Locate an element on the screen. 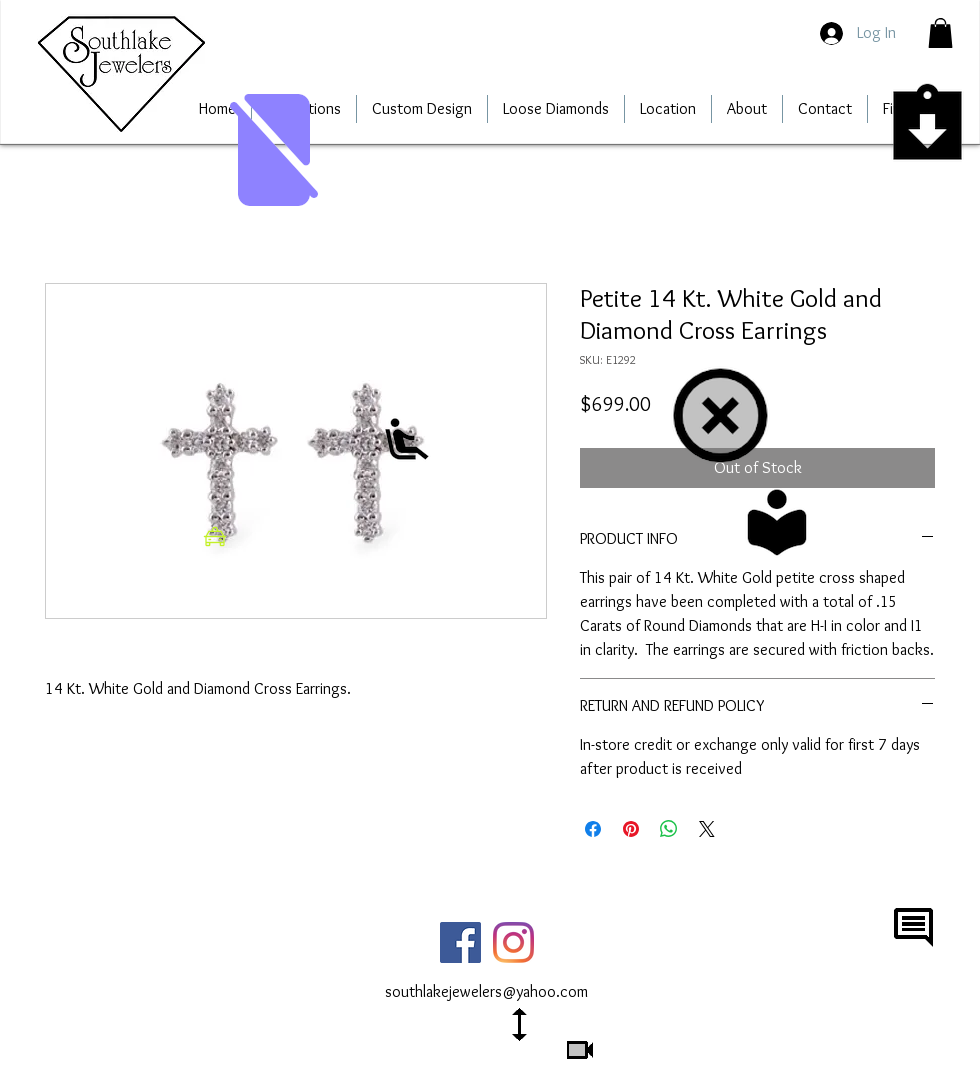 Image resolution: width=980 pixels, height=1073 pixels. mobile device disabled or unavailable is located at coordinates (274, 150).